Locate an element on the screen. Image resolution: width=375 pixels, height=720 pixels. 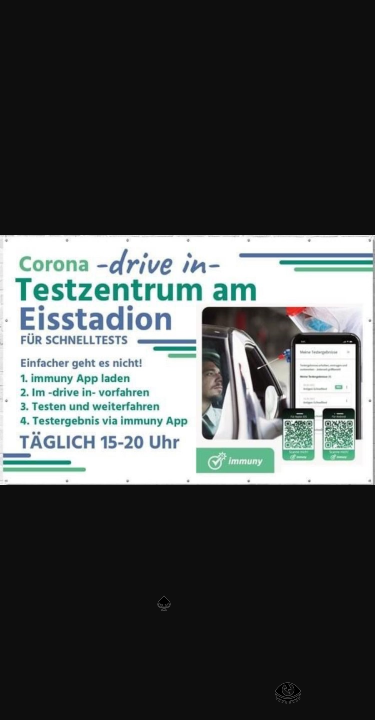
indicates quick view or instant preview mode is located at coordinates (288, 693).